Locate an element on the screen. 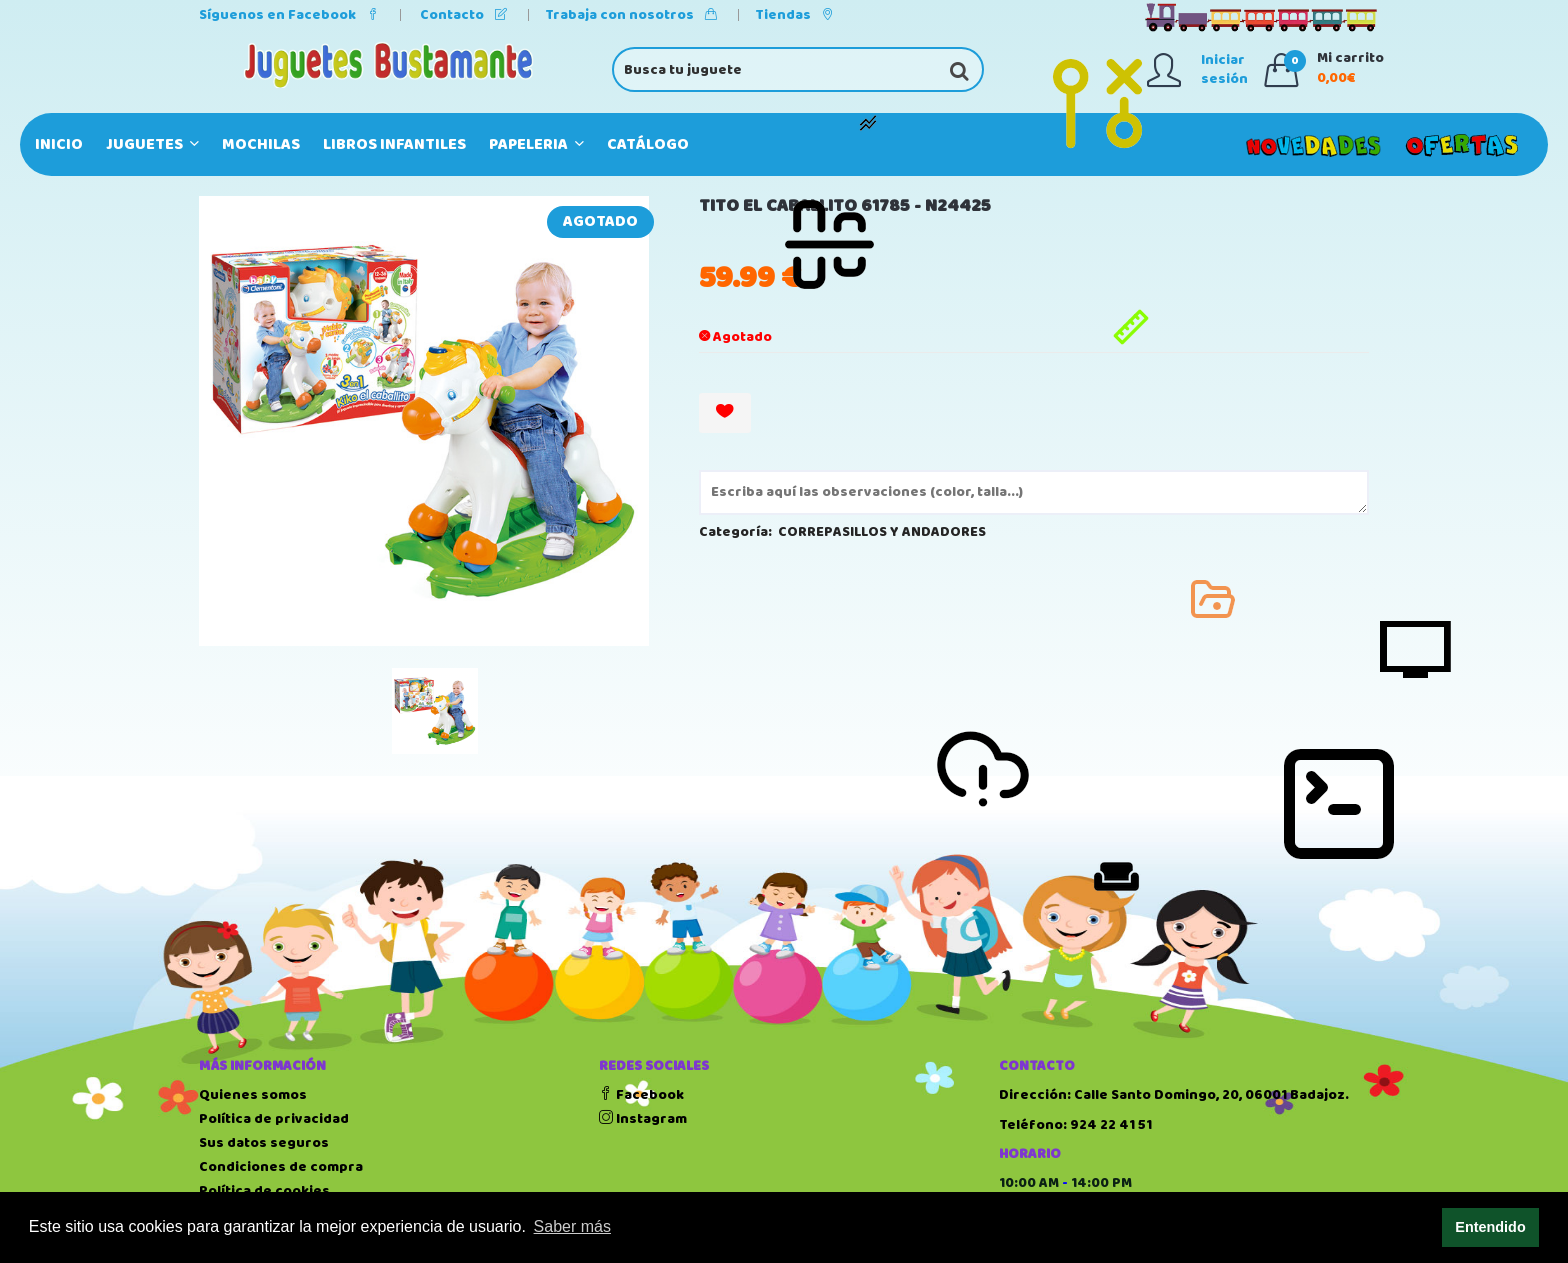 The width and height of the screenshot is (1568, 1263). view weekend or leisure activities is located at coordinates (1116, 876).